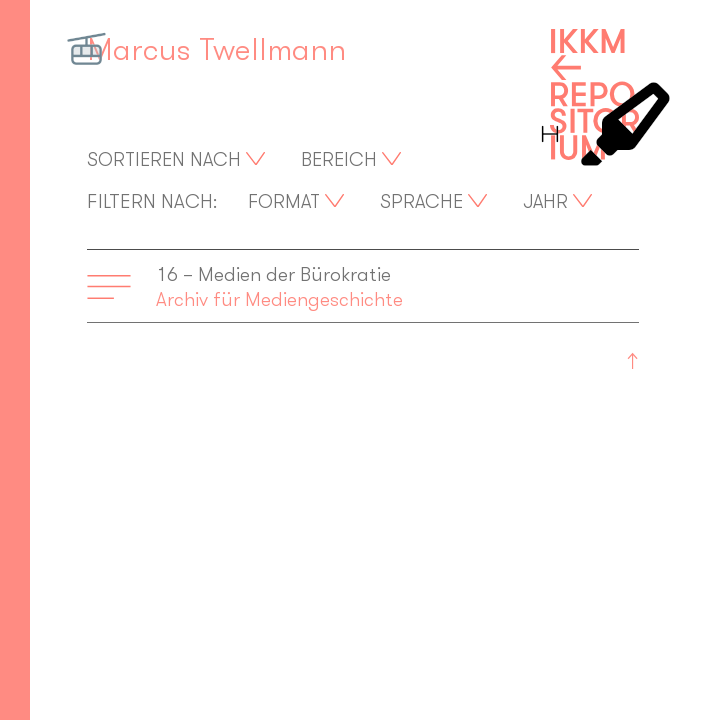 The width and height of the screenshot is (726, 720). What do you see at coordinates (550, 134) in the screenshot?
I see `apply heading text formatting` at bounding box center [550, 134].